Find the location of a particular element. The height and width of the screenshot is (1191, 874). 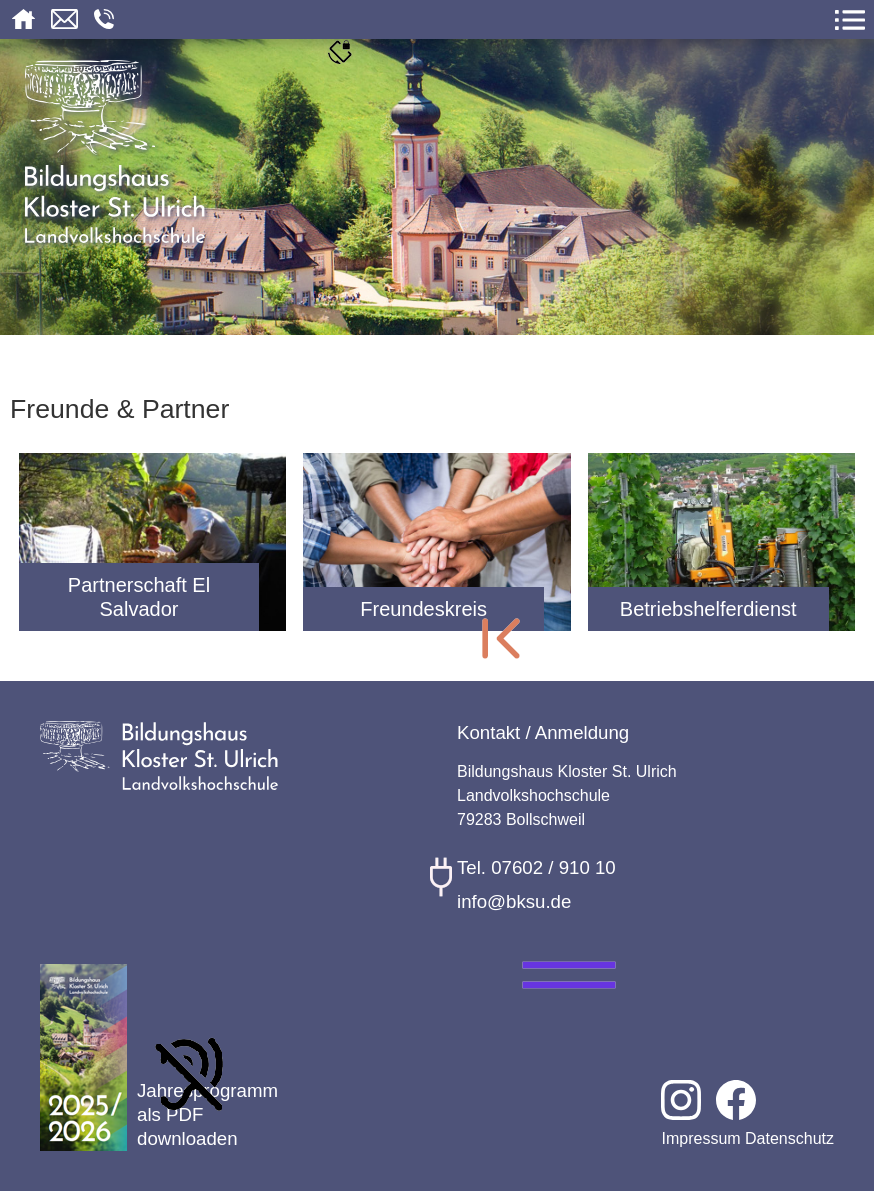

drag to reorder or rearrange items is located at coordinates (569, 975).